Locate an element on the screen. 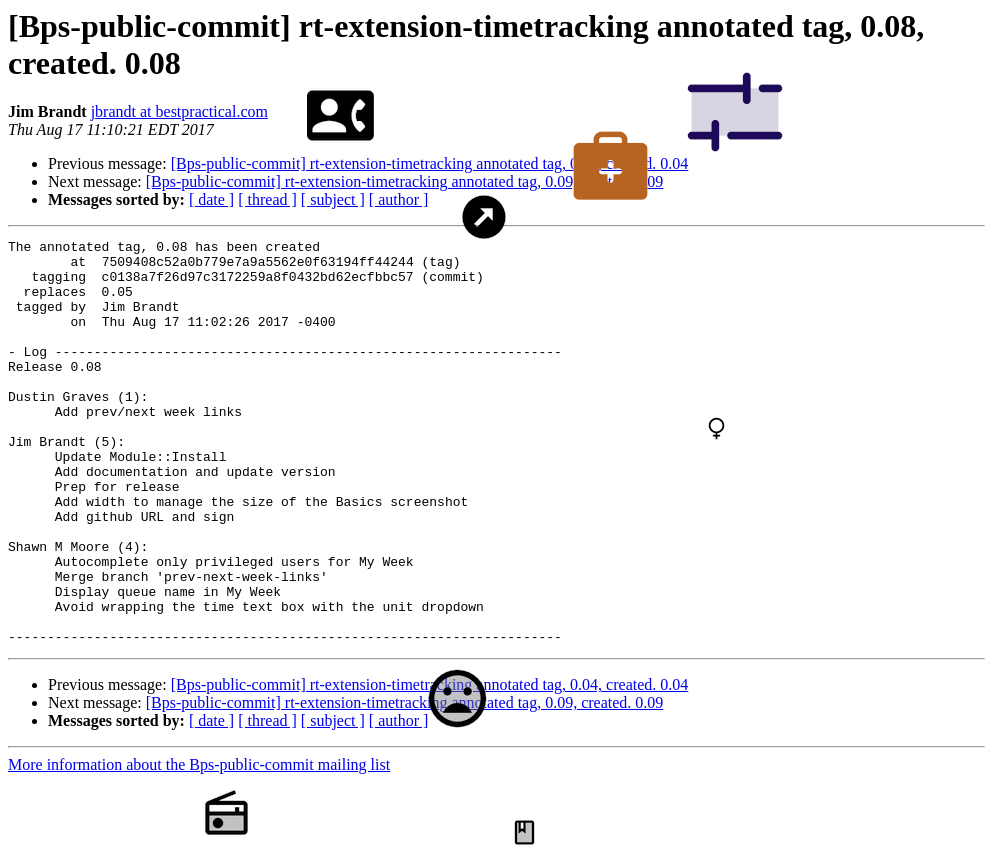 The image size is (993, 863). indicate a negative reaction or dislike is located at coordinates (457, 698).